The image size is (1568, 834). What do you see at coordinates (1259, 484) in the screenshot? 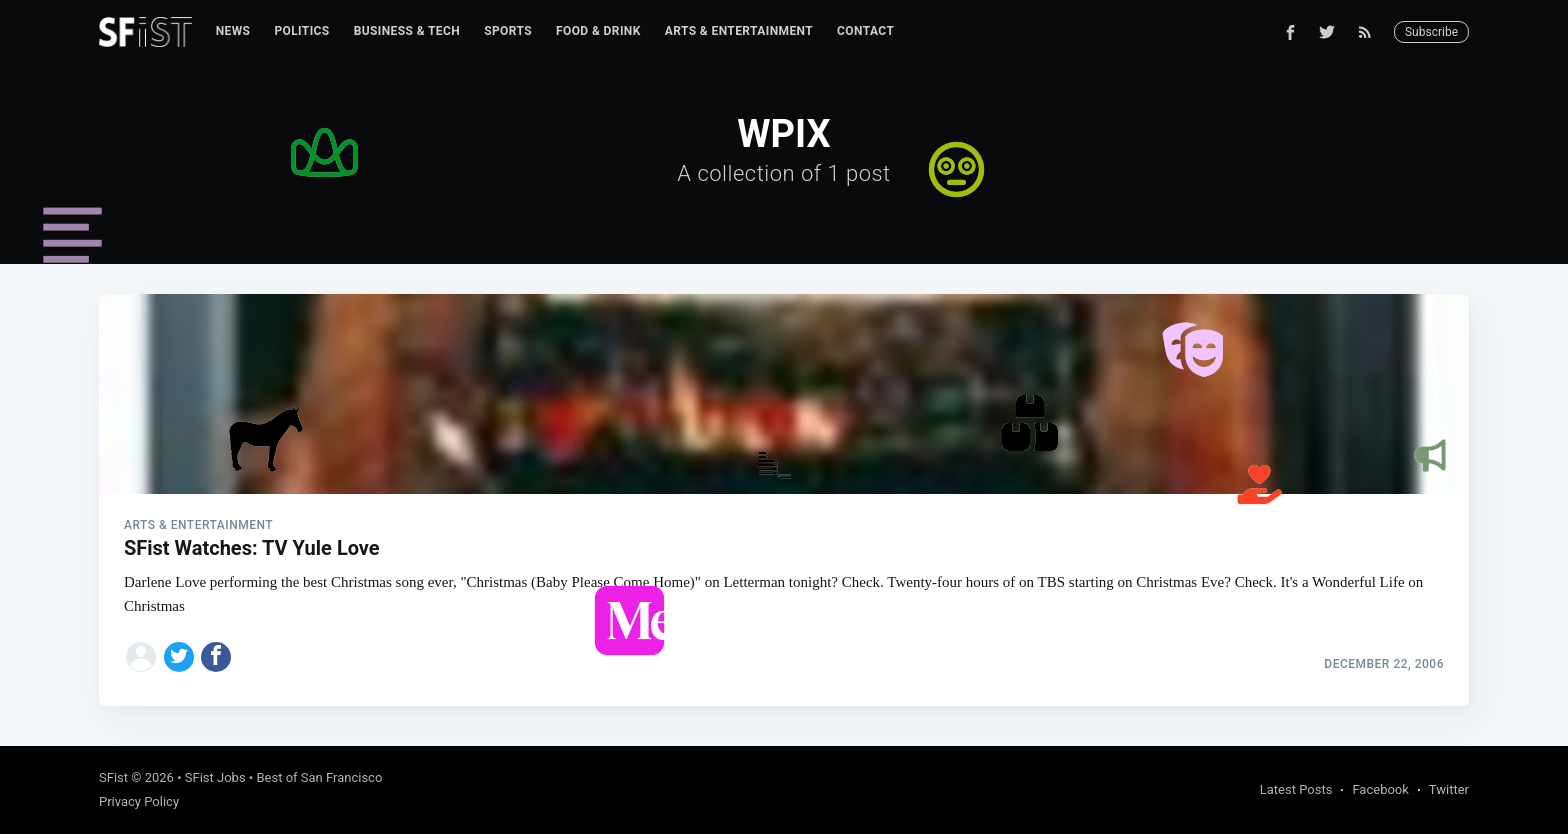
I see `access donation or charitable giving options` at bounding box center [1259, 484].